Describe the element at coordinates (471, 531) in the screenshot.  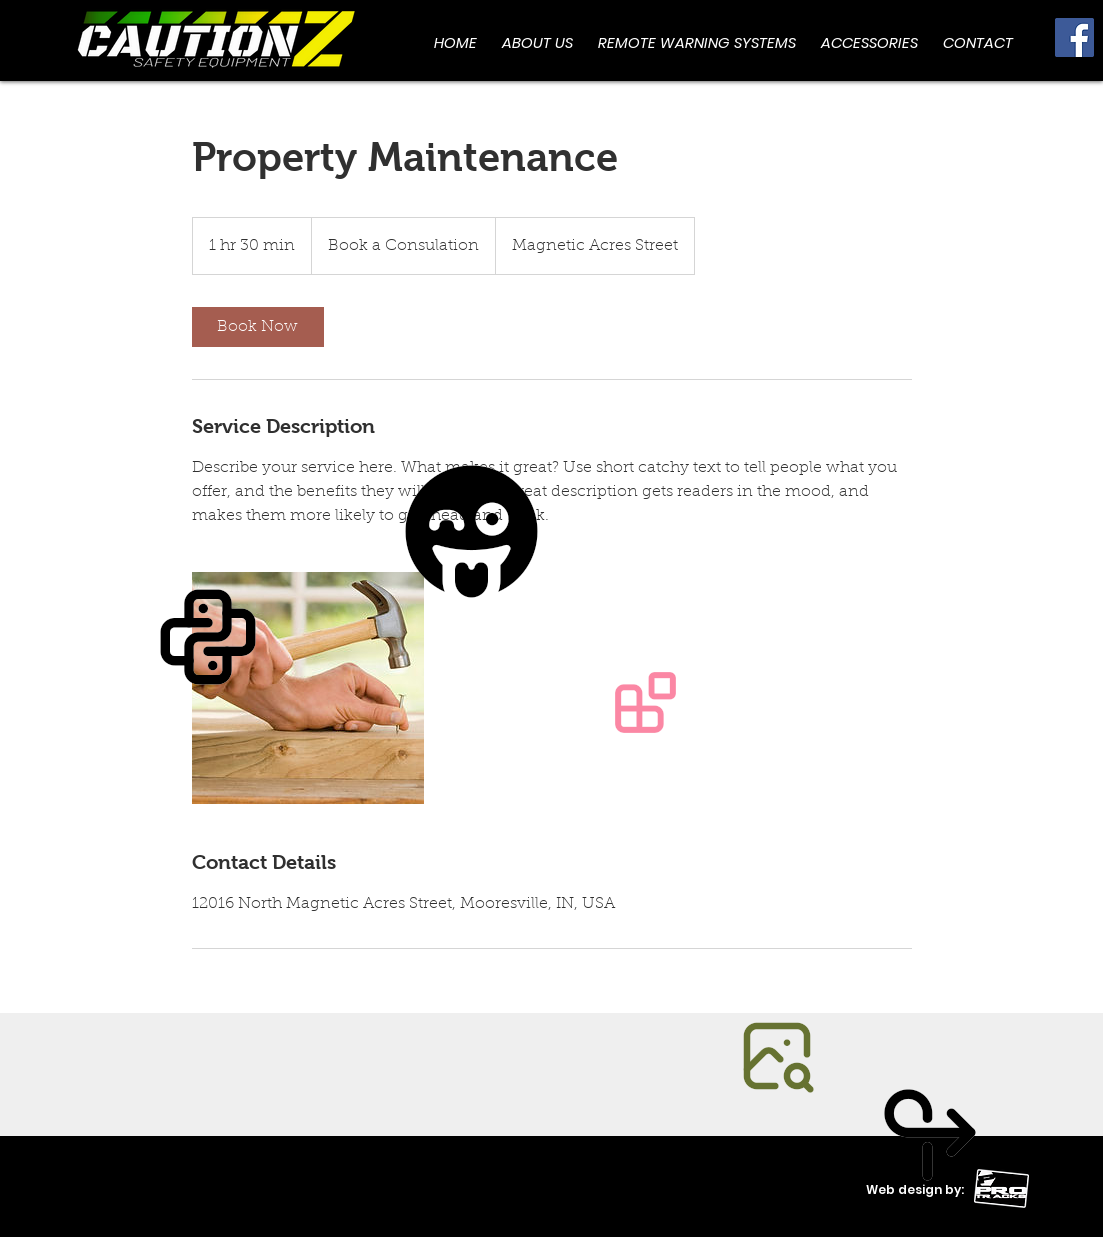
I see `insert a playful or silly emoji reaction` at that location.